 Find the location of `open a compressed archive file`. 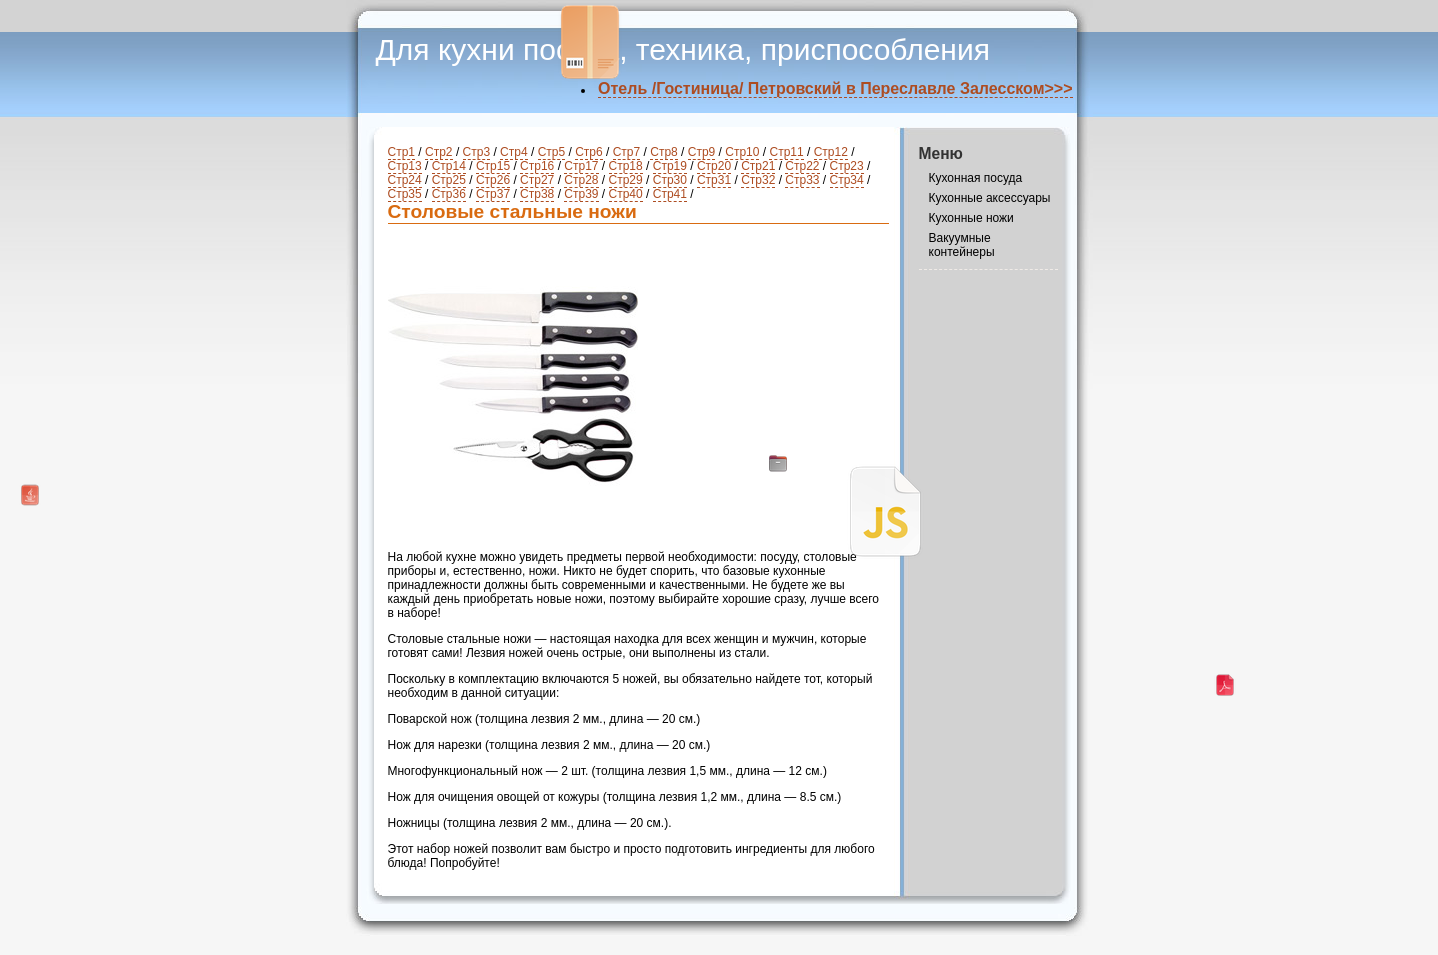

open a compressed archive file is located at coordinates (590, 42).